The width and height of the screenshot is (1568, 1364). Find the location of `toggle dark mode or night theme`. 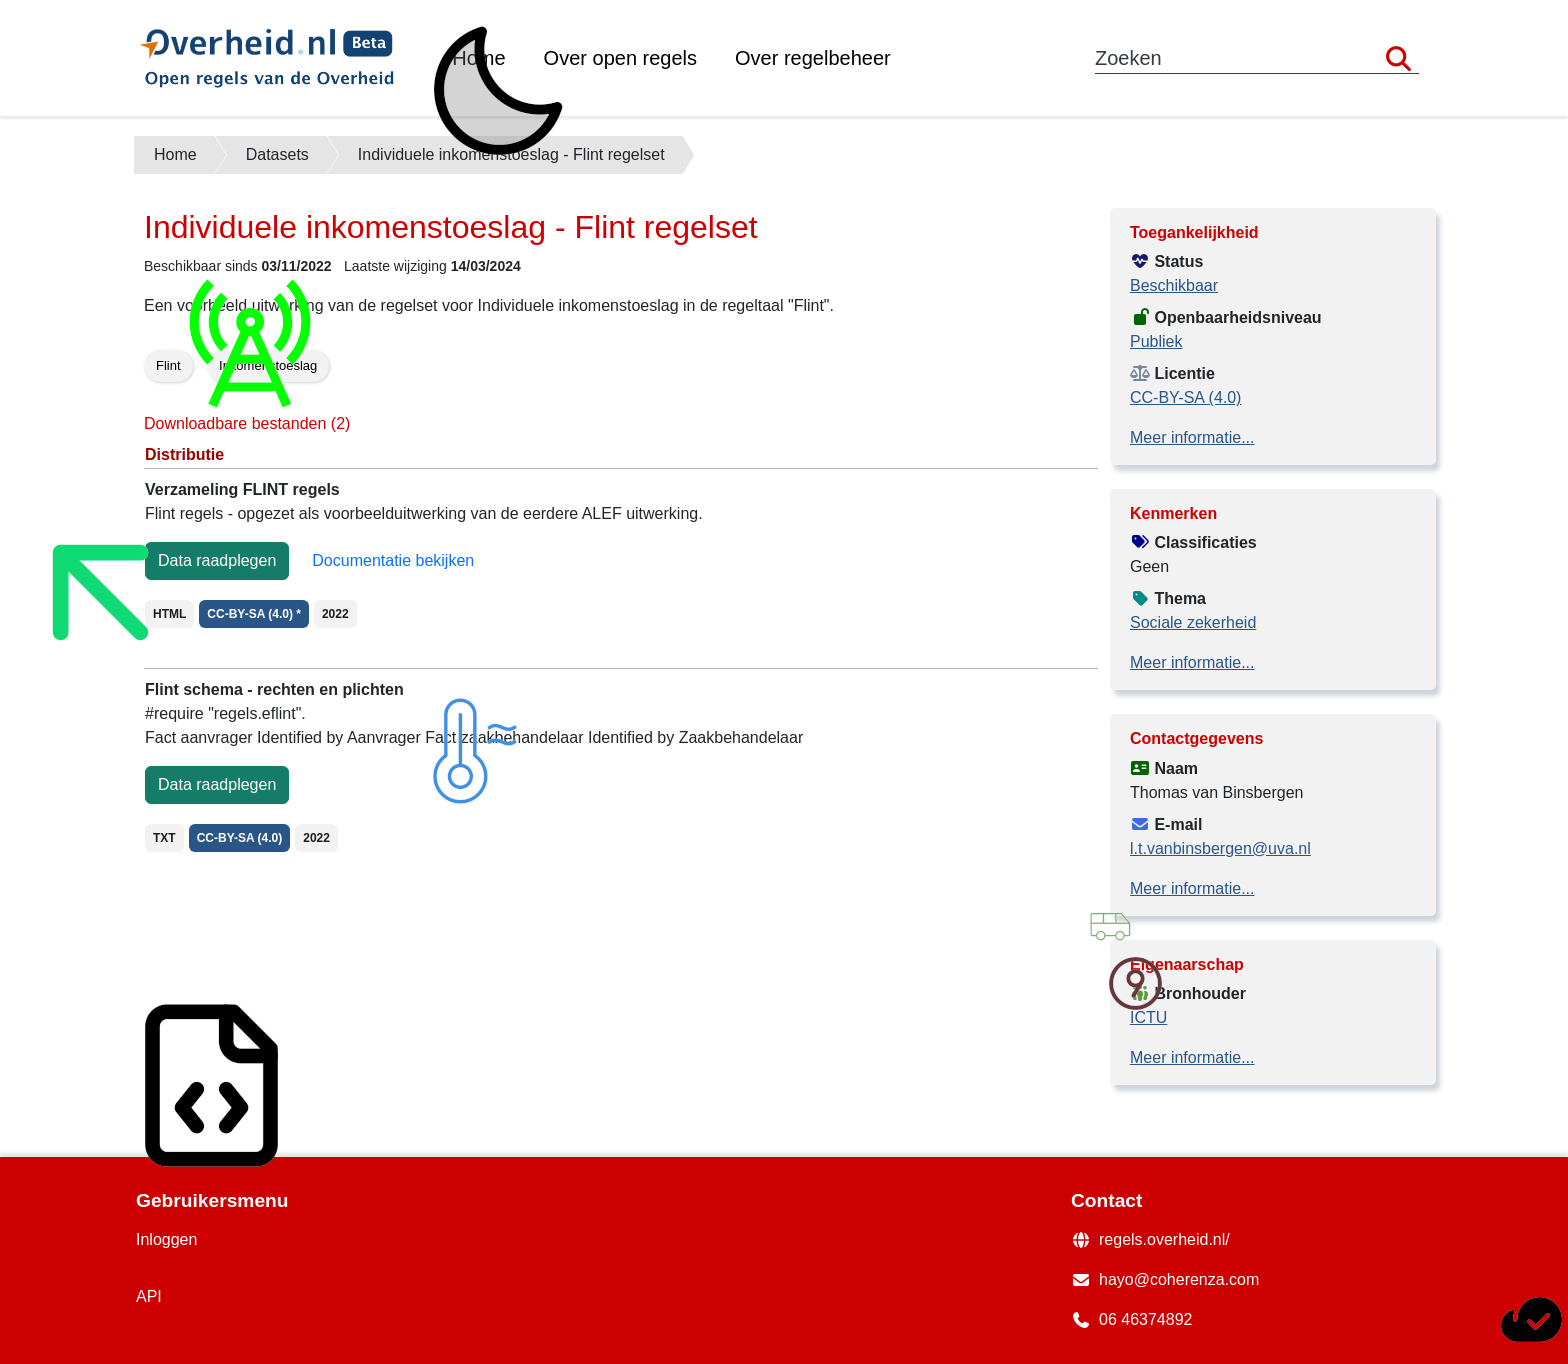

toggle dark mode or night theme is located at coordinates (494, 94).